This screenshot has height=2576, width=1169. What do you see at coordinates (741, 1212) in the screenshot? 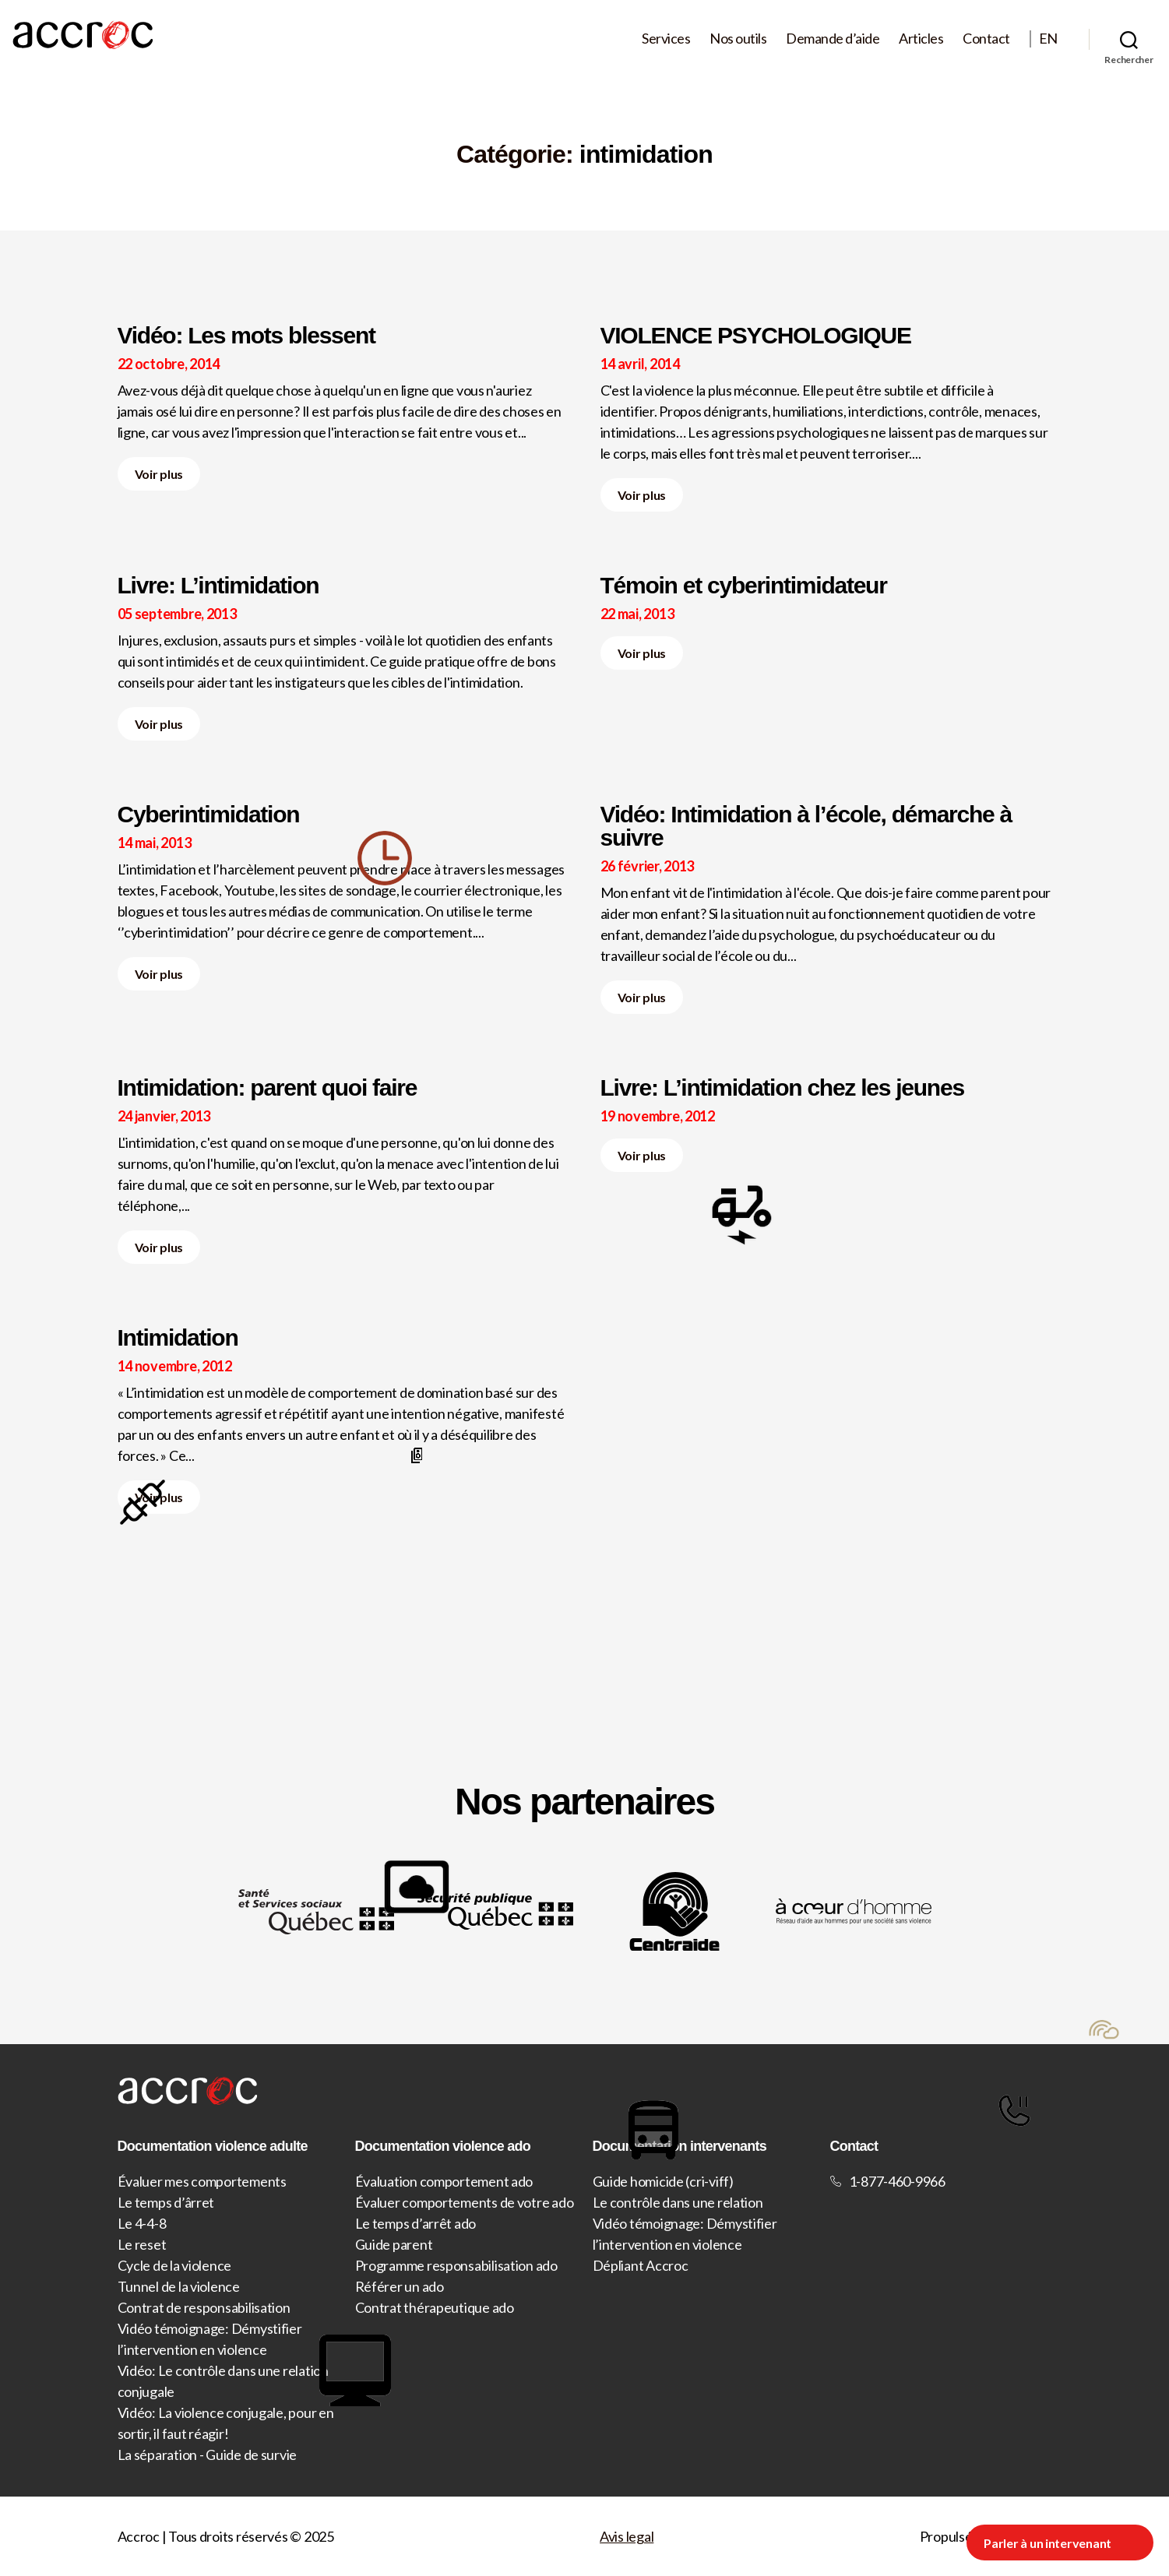
I see `select electric moped as transportation mode` at bounding box center [741, 1212].